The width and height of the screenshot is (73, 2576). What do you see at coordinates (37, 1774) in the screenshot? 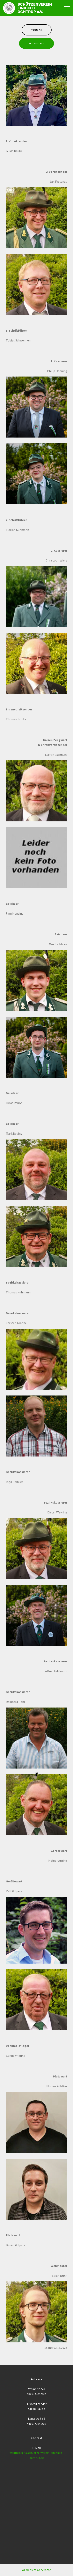
I see `indicates a freeze or stun status effect in gameplay` at bounding box center [37, 1774].